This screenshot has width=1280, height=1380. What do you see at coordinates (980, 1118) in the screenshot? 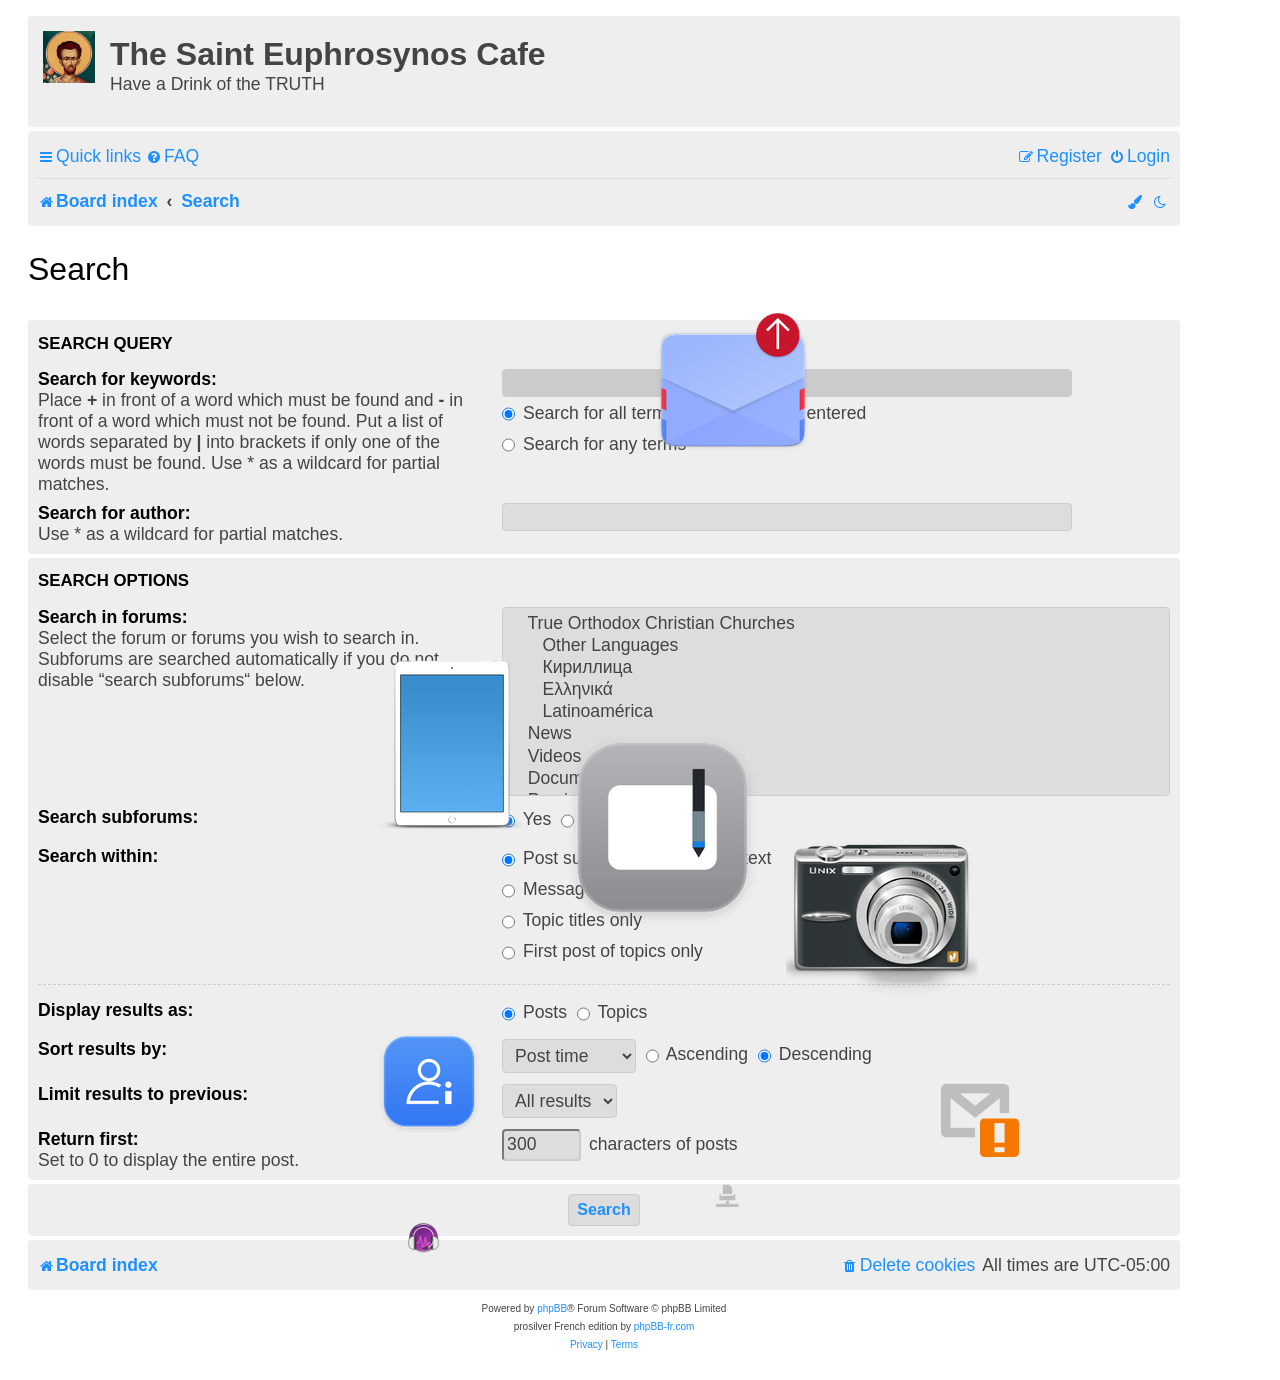
I see `mark email as important` at bounding box center [980, 1118].